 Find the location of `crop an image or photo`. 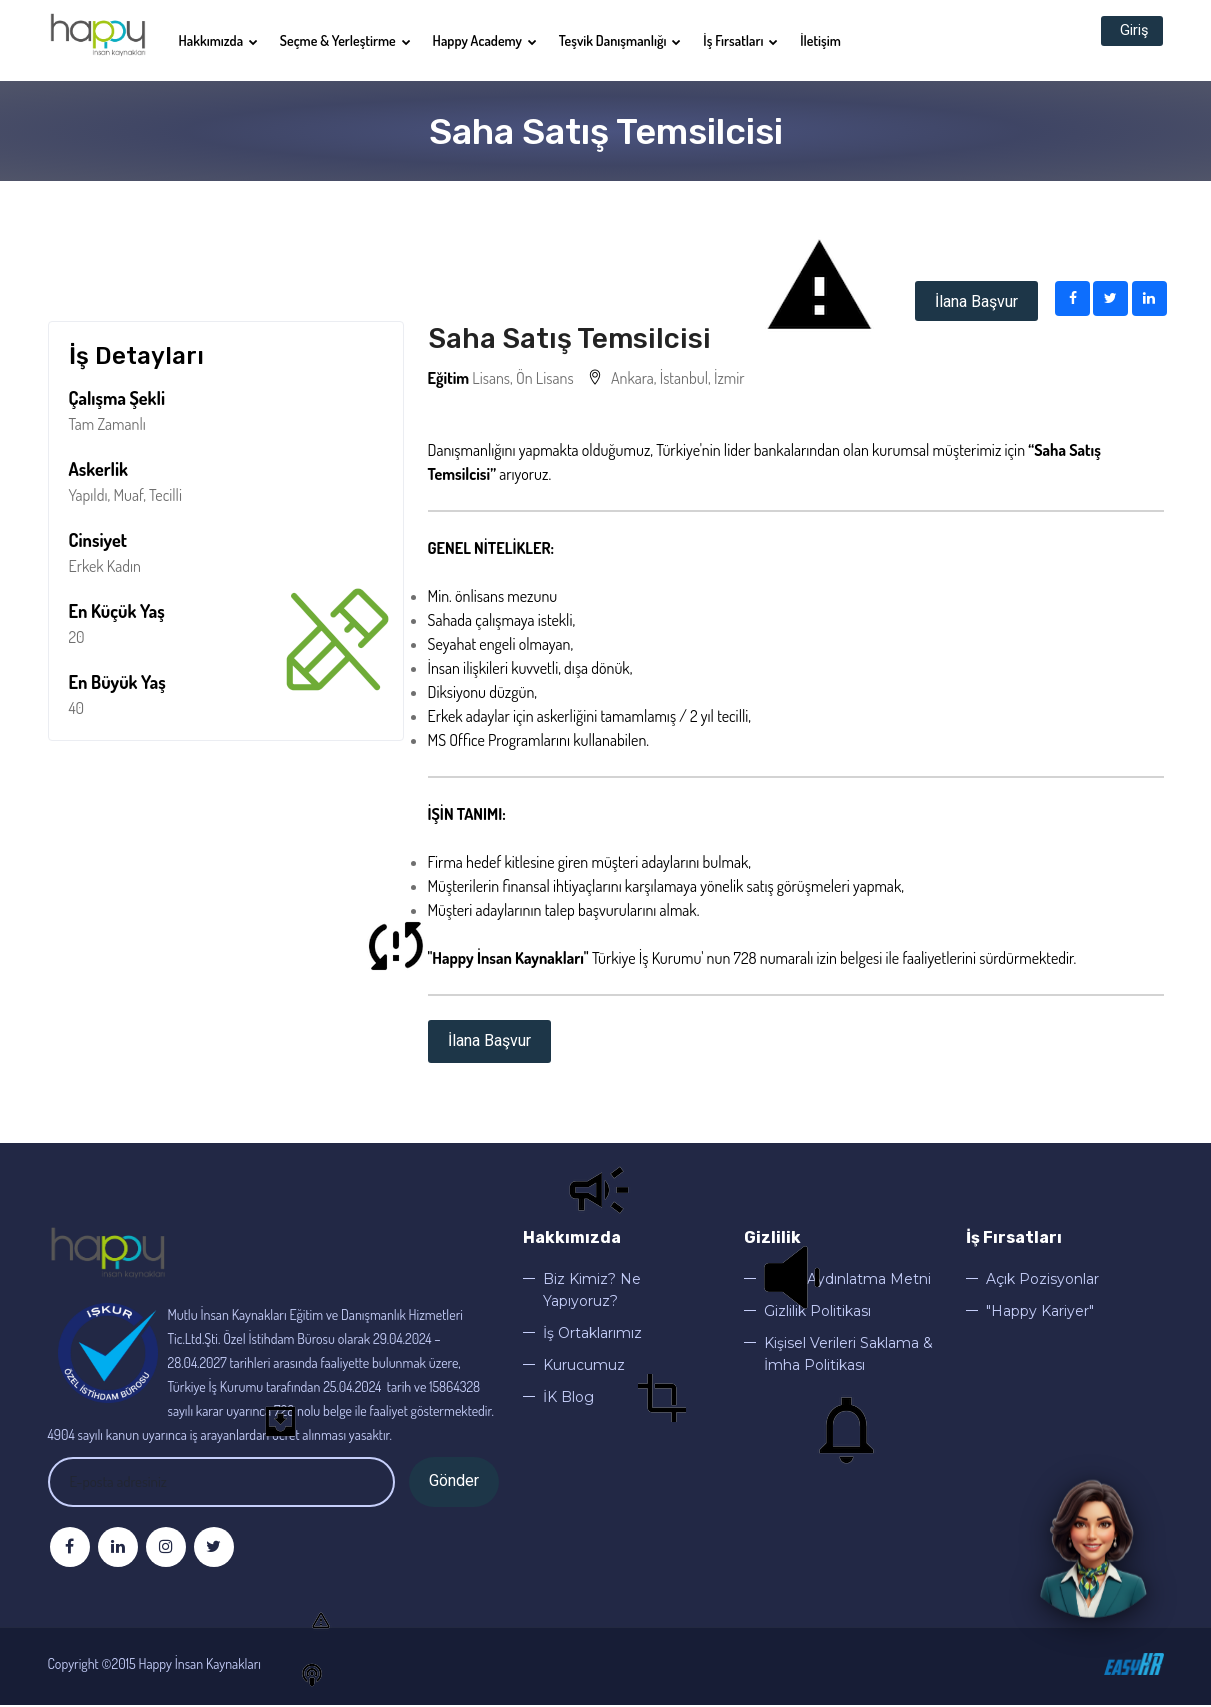

crop an image or photo is located at coordinates (662, 1398).